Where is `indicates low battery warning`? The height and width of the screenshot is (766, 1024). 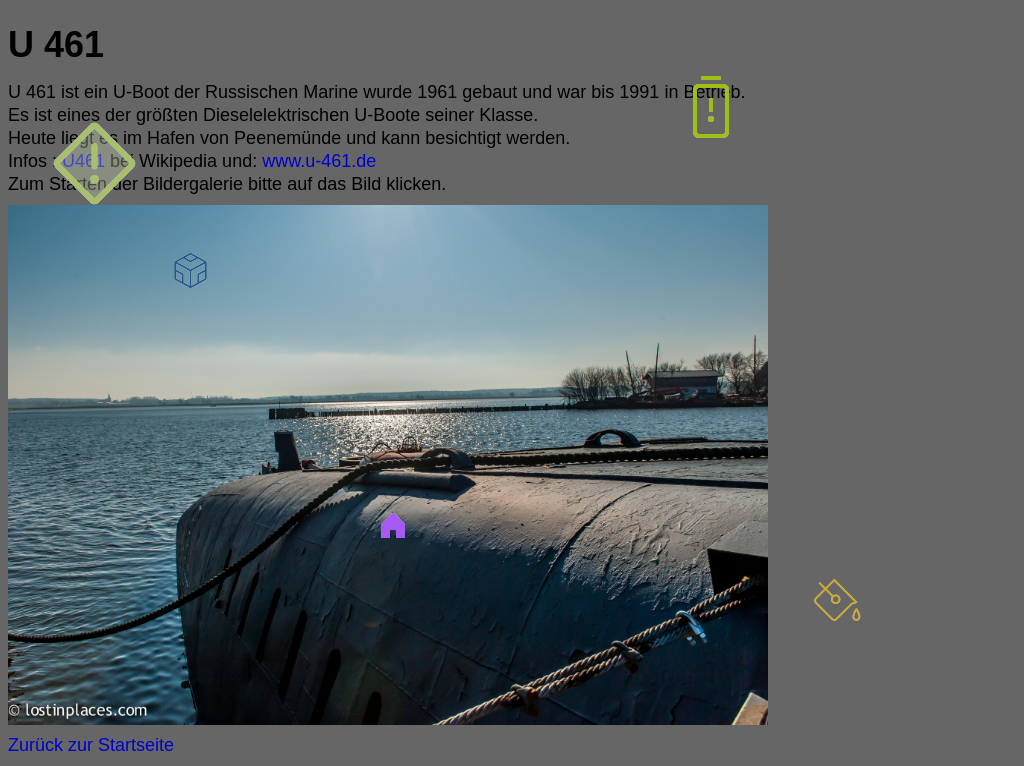 indicates low battery warning is located at coordinates (711, 108).